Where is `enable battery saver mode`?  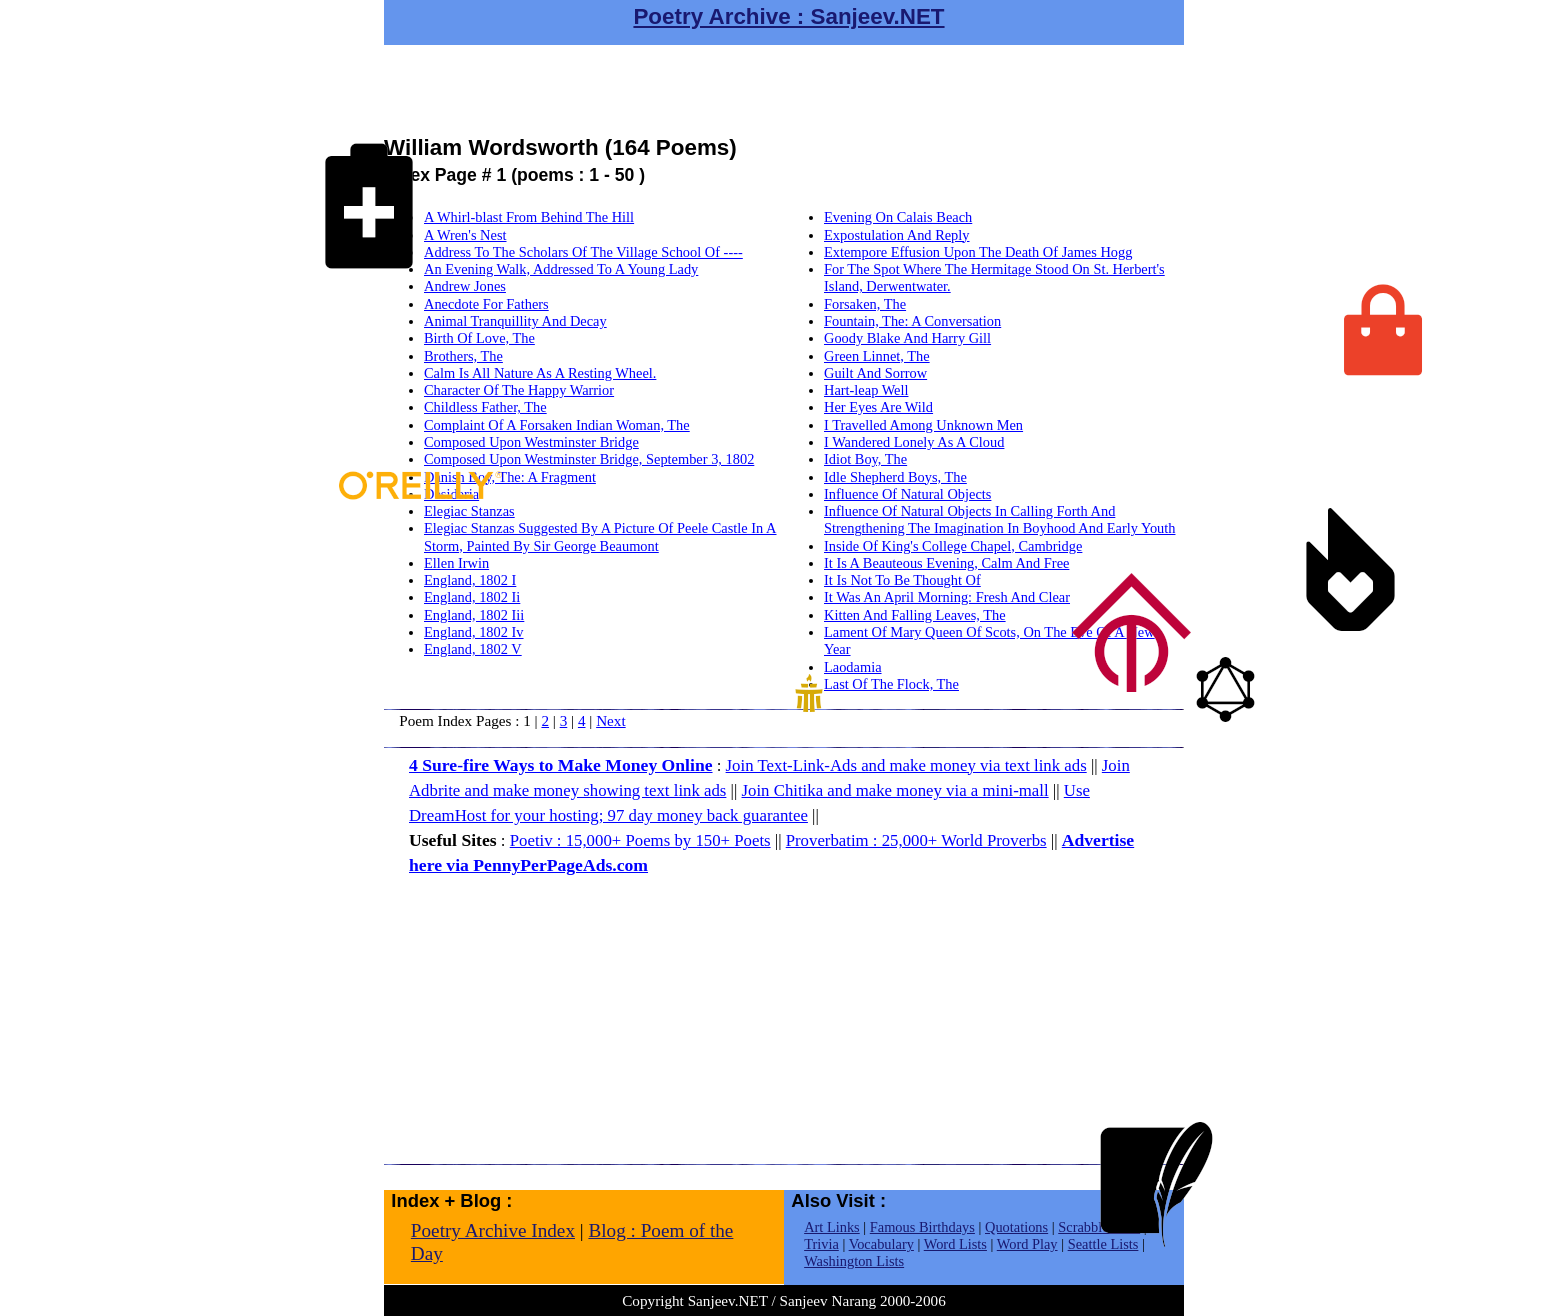 enable battery saver mode is located at coordinates (369, 206).